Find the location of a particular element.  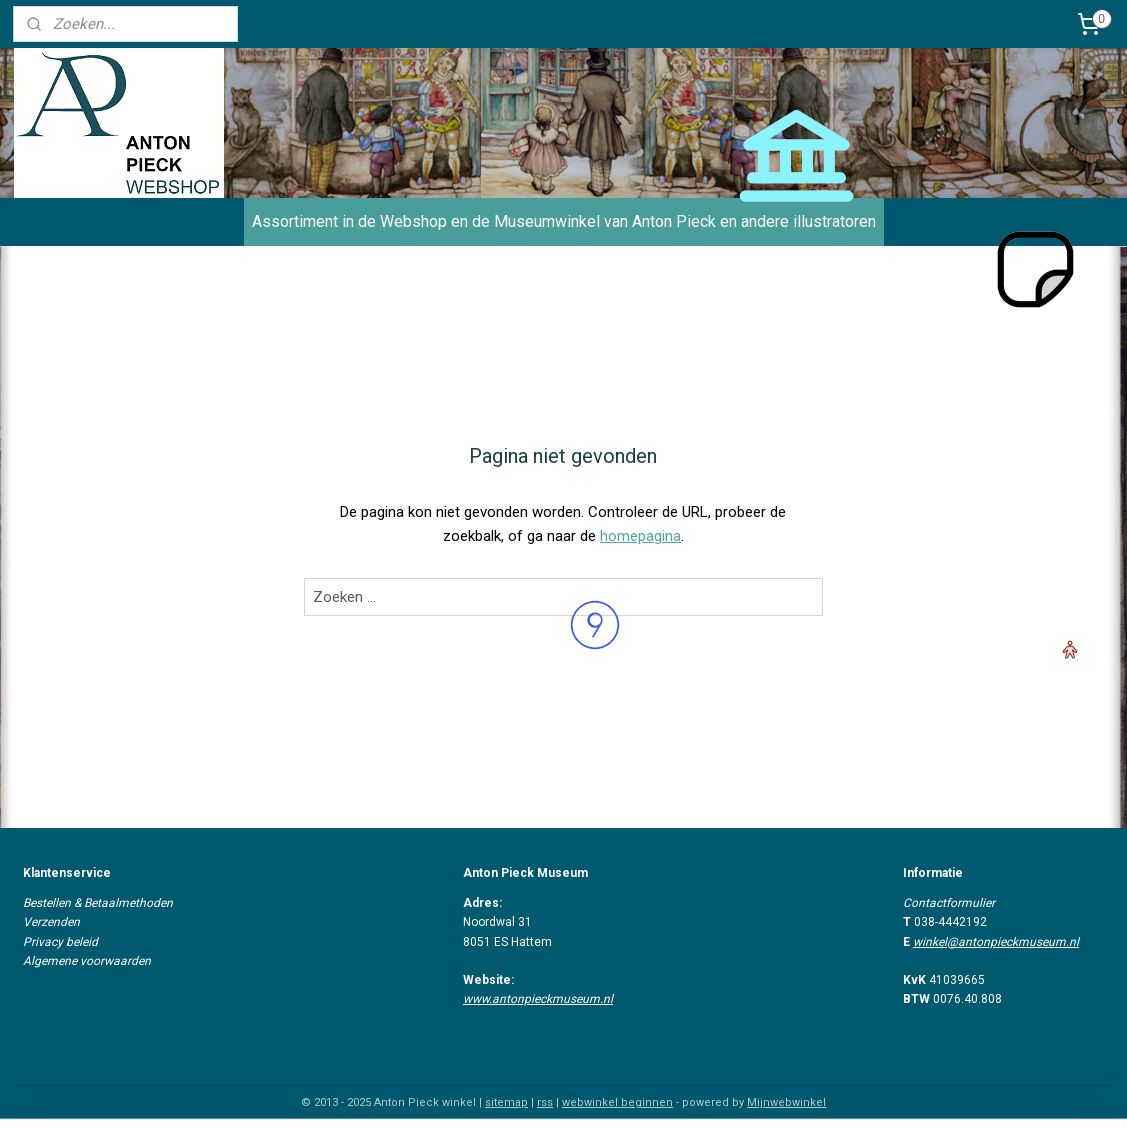

add a sticker to your message is located at coordinates (1035, 269).